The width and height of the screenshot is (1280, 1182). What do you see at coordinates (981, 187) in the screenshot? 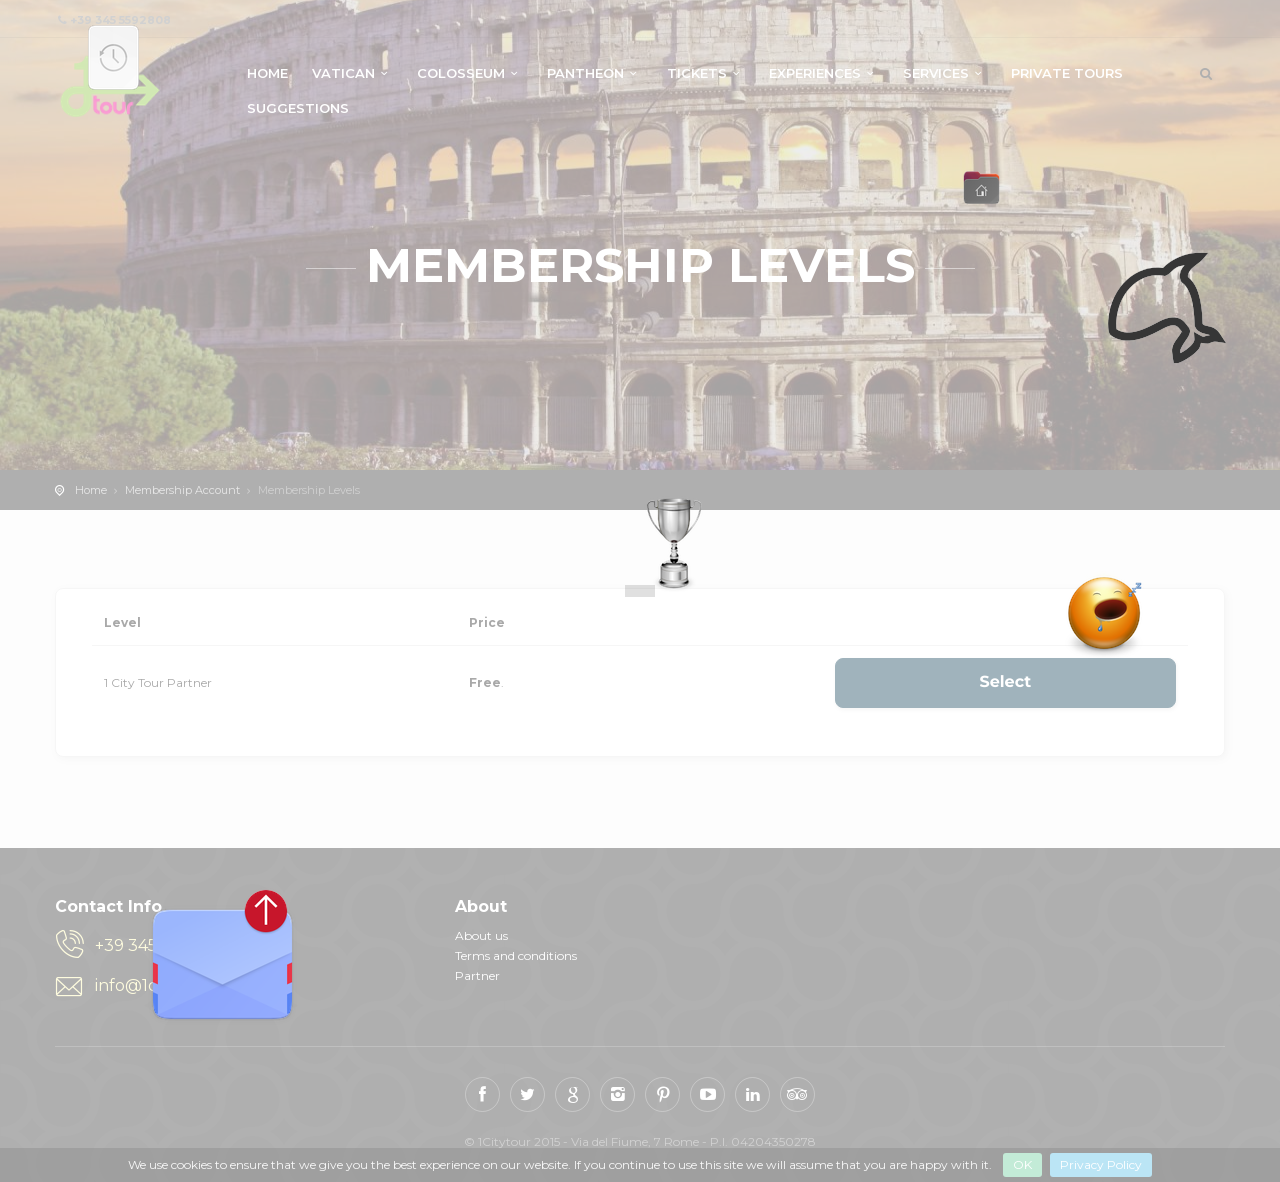
I see `access your home folder` at bounding box center [981, 187].